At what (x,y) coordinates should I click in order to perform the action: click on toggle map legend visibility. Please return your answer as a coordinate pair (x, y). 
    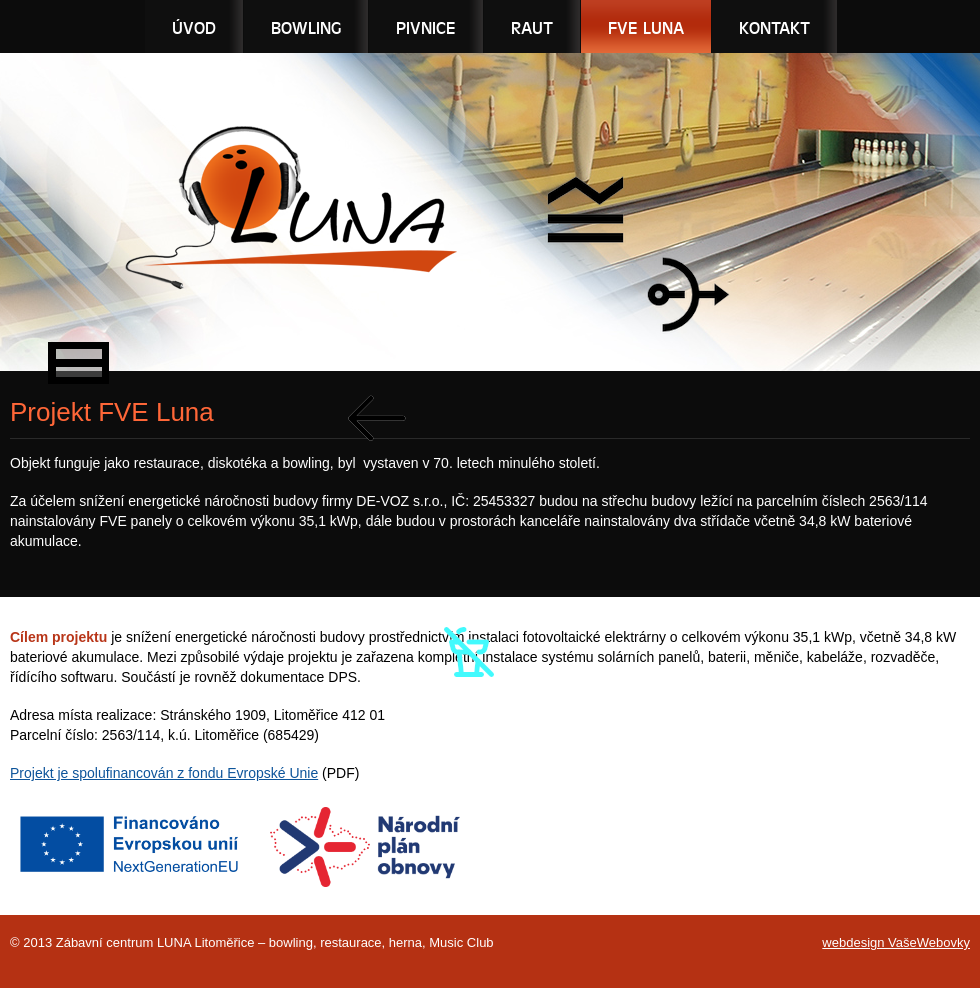
    Looking at the image, I should click on (585, 209).